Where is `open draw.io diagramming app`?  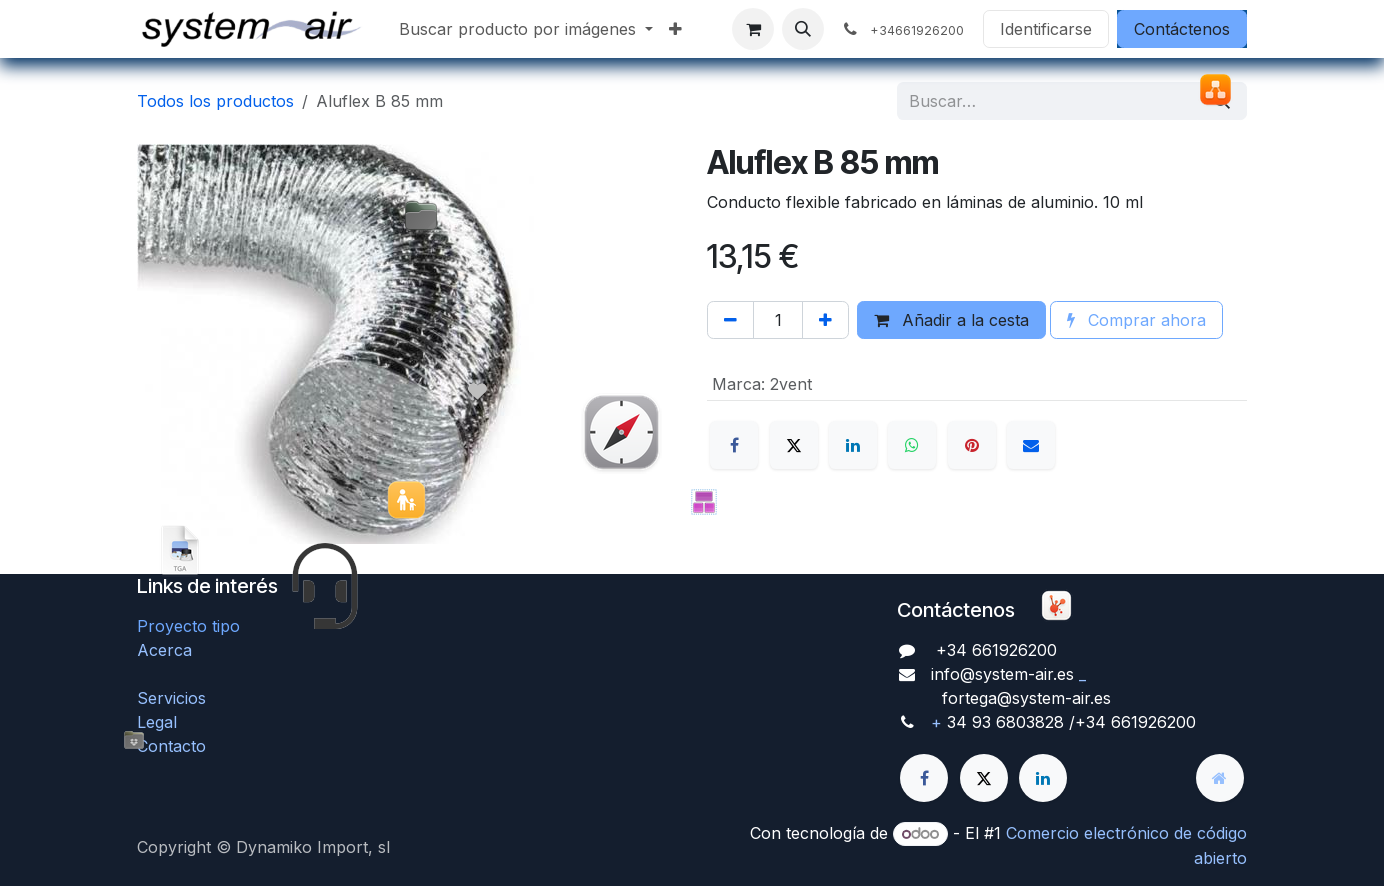 open draw.io diagramming app is located at coordinates (1215, 89).